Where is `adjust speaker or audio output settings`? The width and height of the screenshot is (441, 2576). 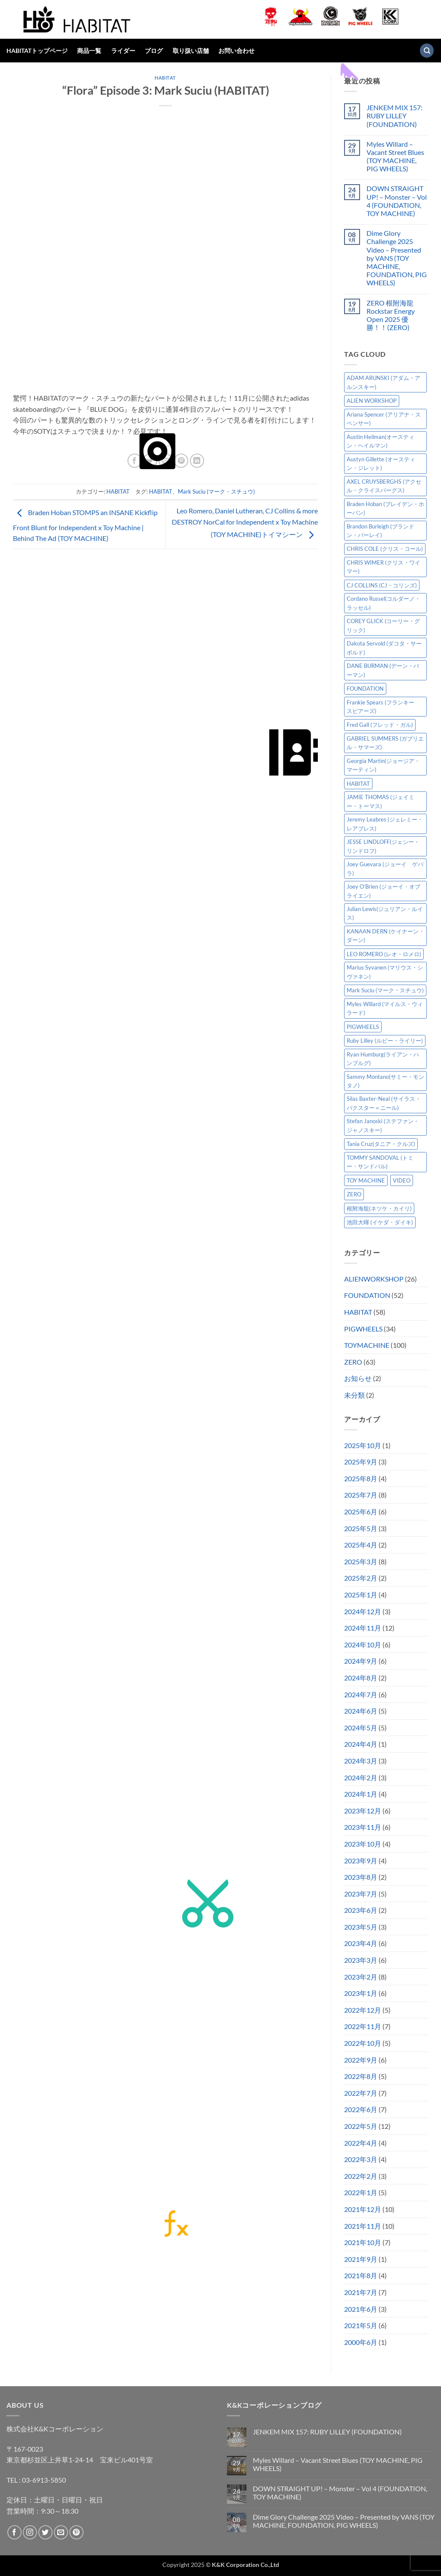 adjust speaker or audio output settings is located at coordinates (157, 451).